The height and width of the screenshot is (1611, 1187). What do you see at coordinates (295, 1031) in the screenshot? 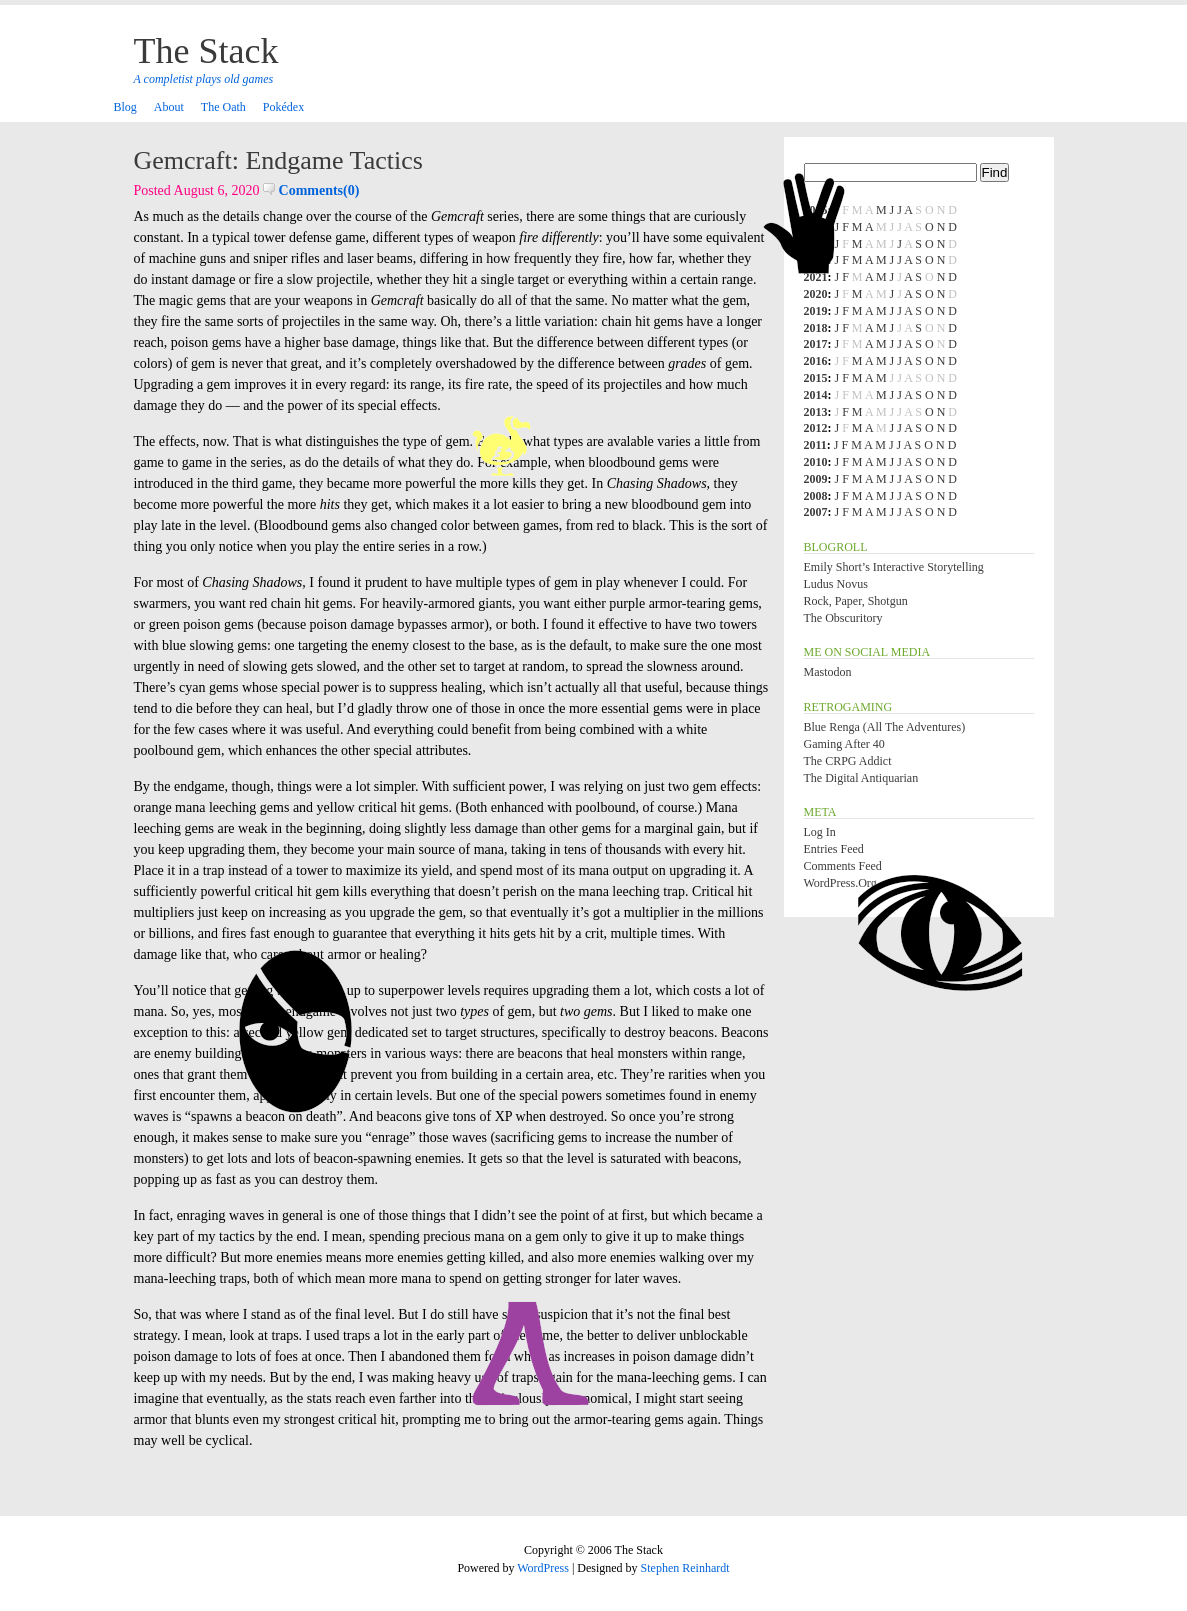
I see `select pirate or rogue character class` at bounding box center [295, 1031].